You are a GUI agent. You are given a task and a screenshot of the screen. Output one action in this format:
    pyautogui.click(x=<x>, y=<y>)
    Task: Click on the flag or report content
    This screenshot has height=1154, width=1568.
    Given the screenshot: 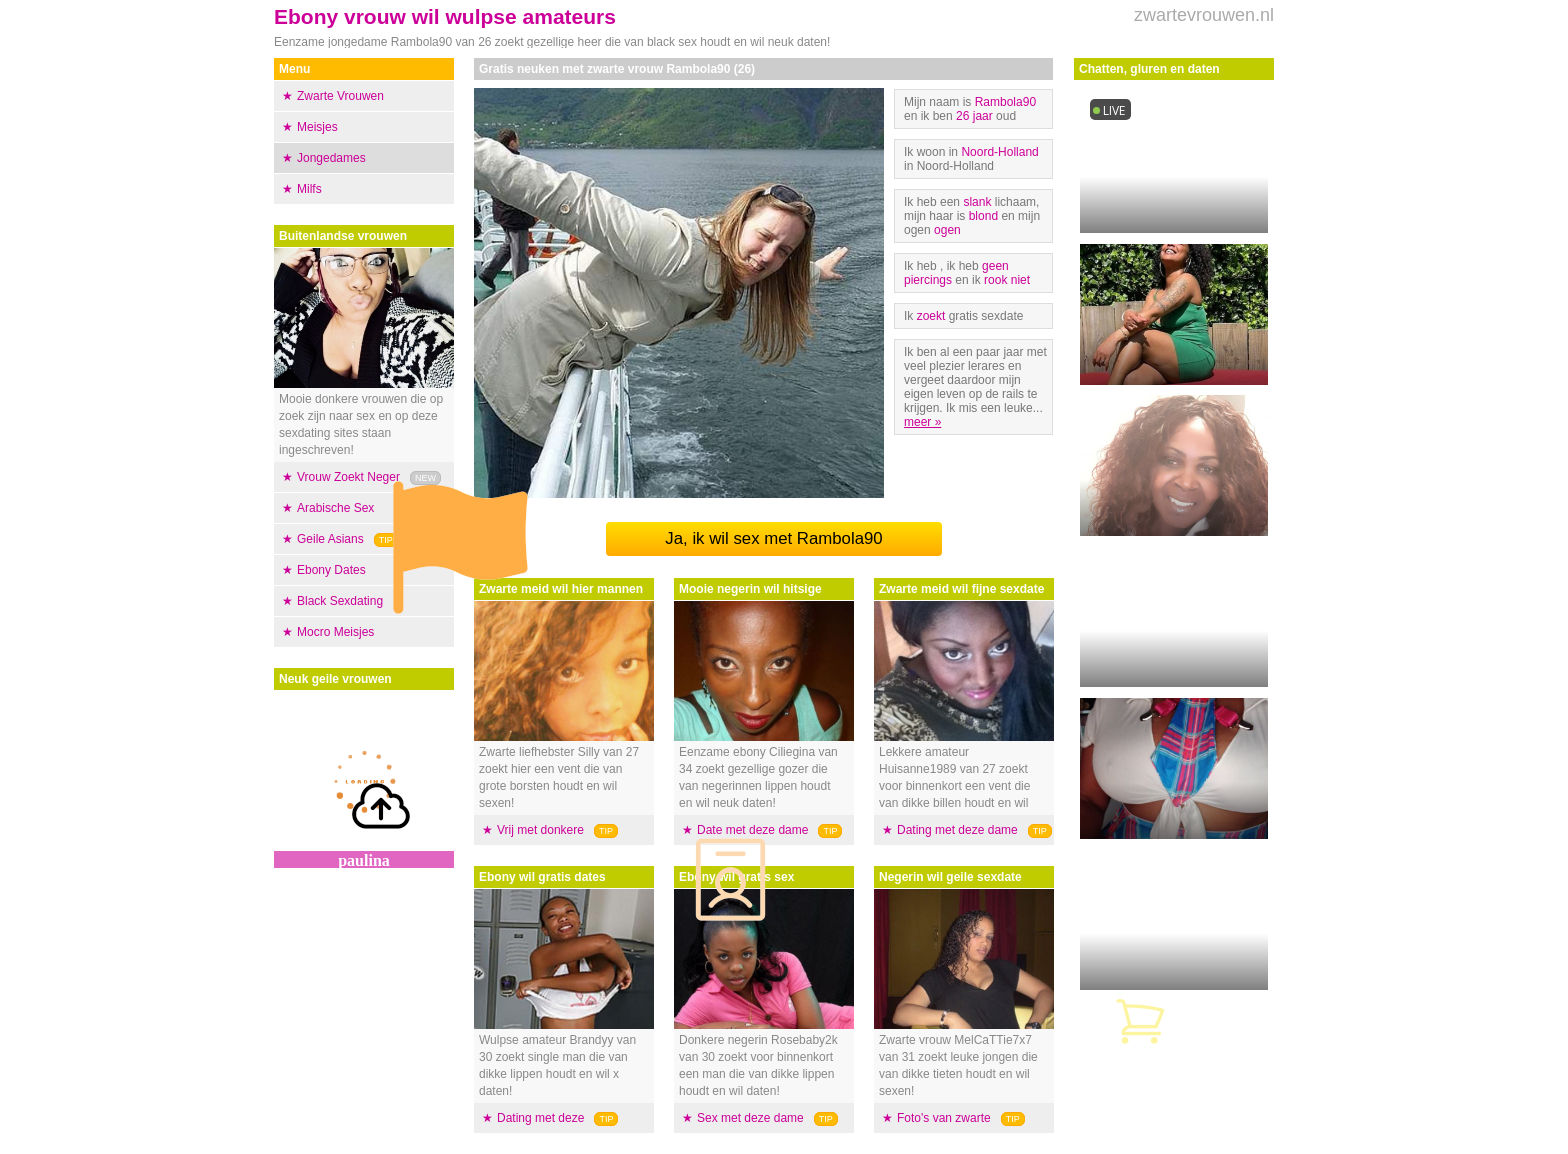 What is the action you would take?
    pyautogui.click(x=459, y=547)
    